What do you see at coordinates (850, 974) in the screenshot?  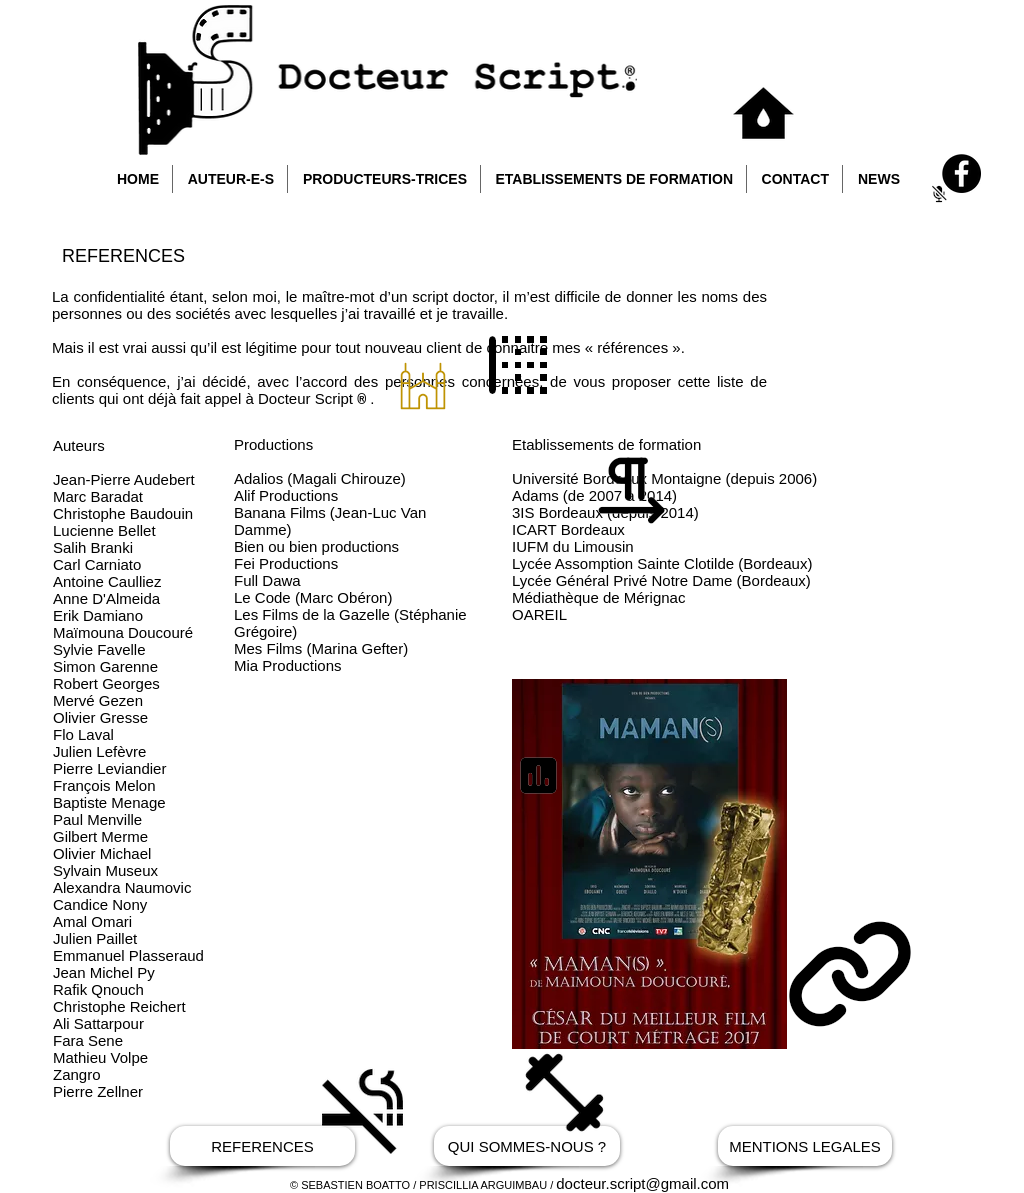 I see `copy or share a link` at bounding box center [850, 974].